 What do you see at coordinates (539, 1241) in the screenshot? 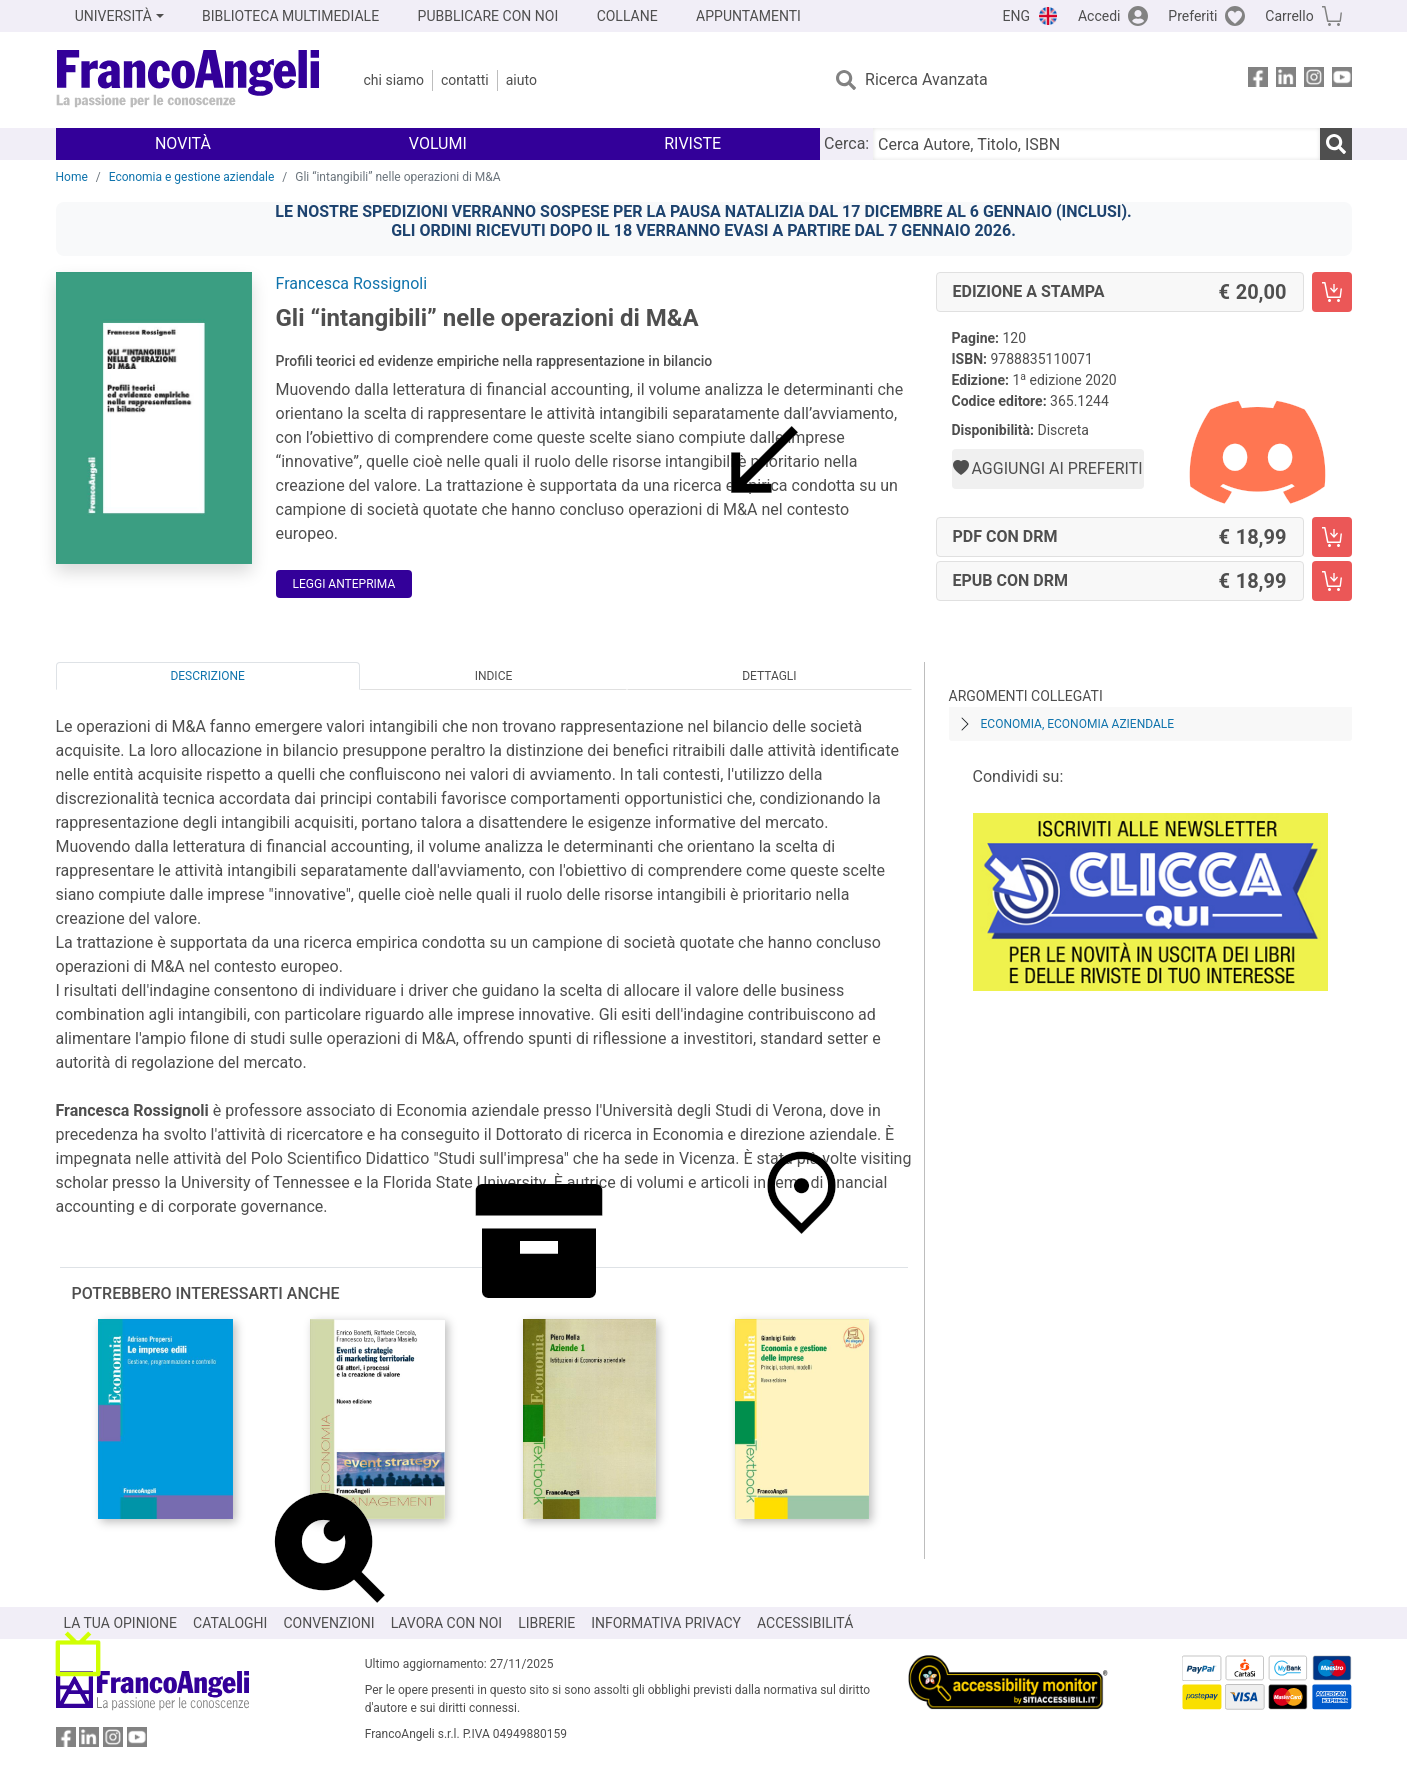
I see `archive this item` at bounding box center [539, 1241].